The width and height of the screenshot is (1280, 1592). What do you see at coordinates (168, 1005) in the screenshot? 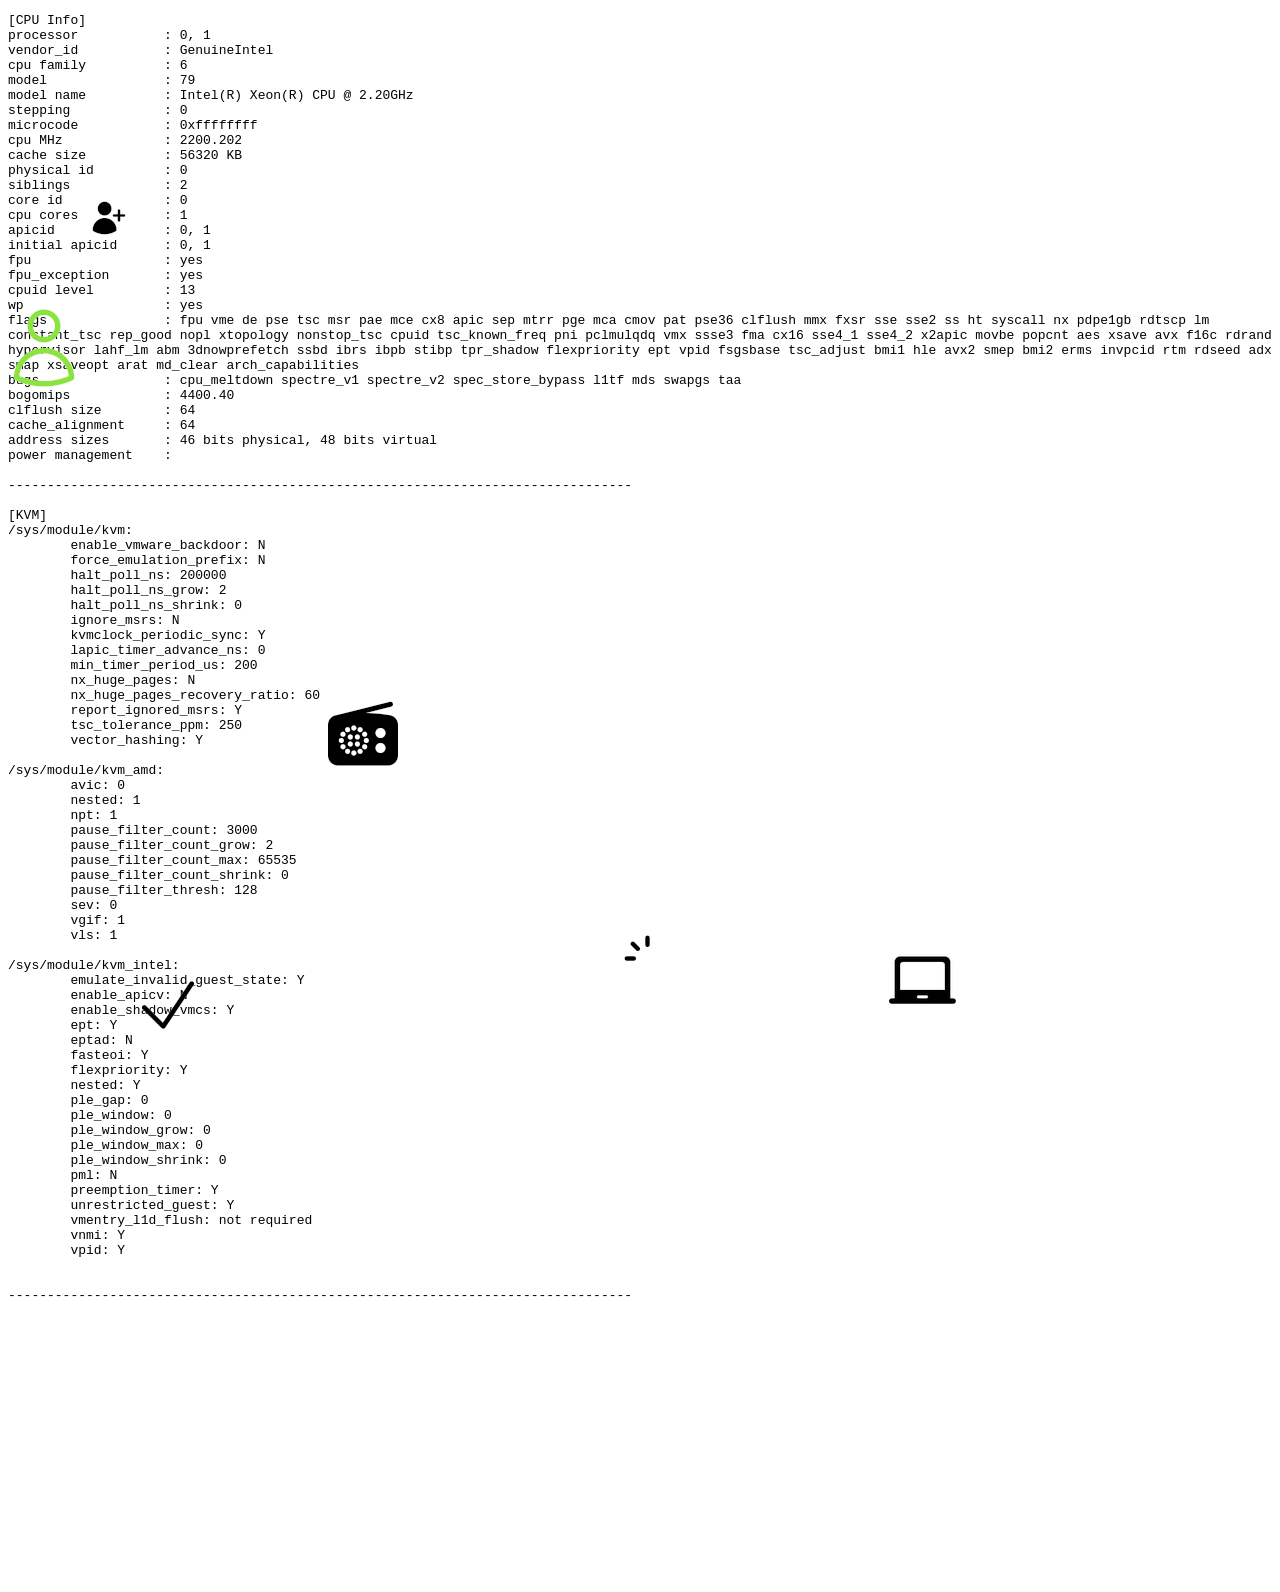
I see `confirm or complete an action` at bounding box center [168, 1005].